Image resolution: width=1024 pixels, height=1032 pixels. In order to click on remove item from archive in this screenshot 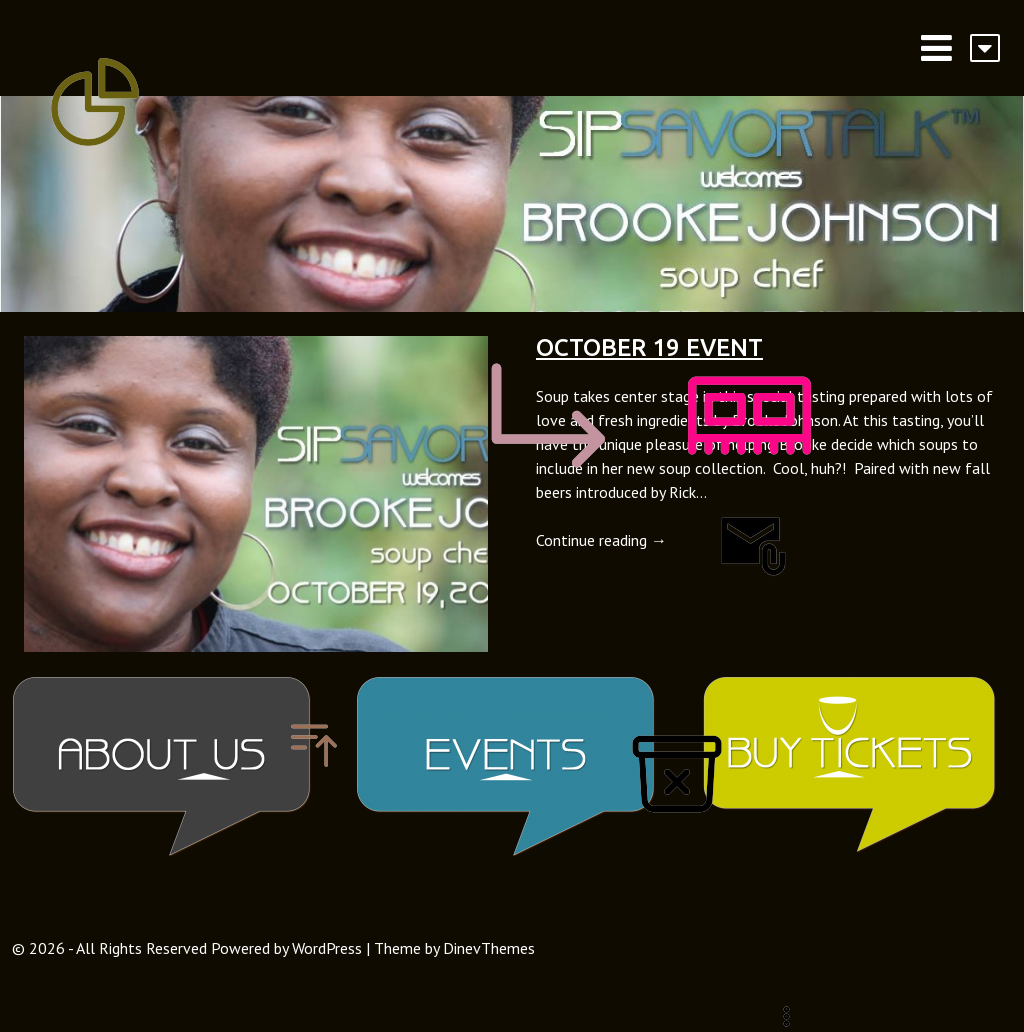, I will do `click(677, 774)`.